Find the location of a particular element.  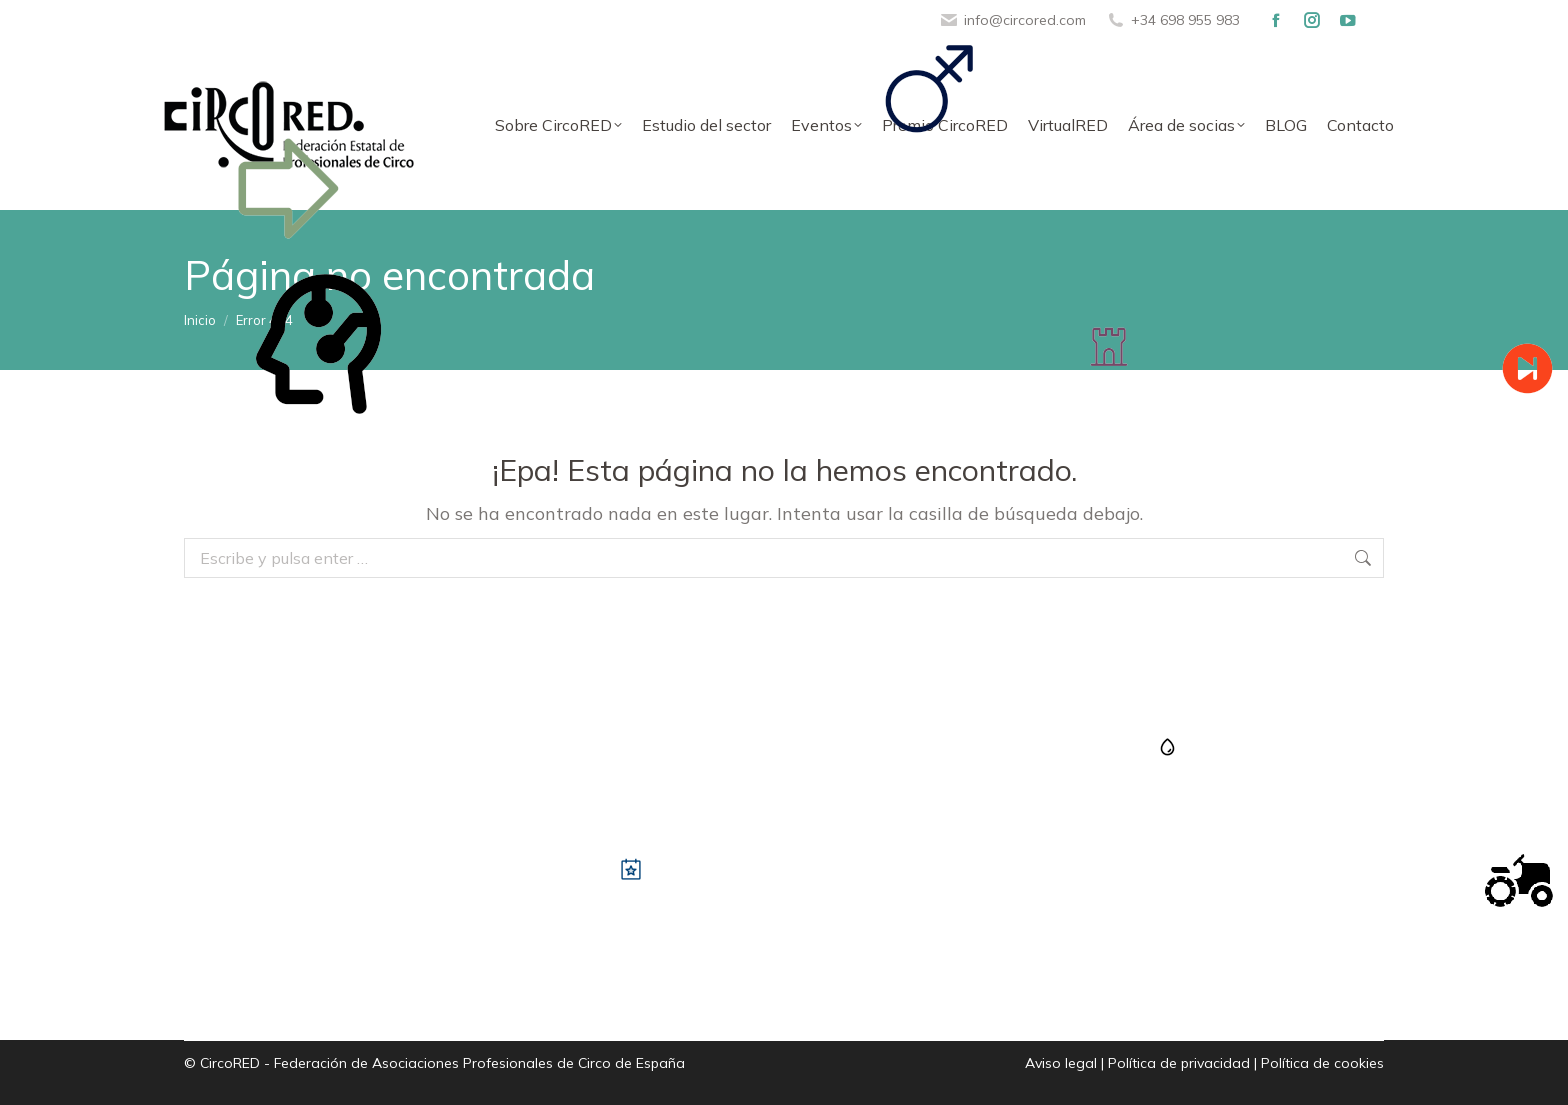

skip to the next track is located at coordinates (1527, 368).